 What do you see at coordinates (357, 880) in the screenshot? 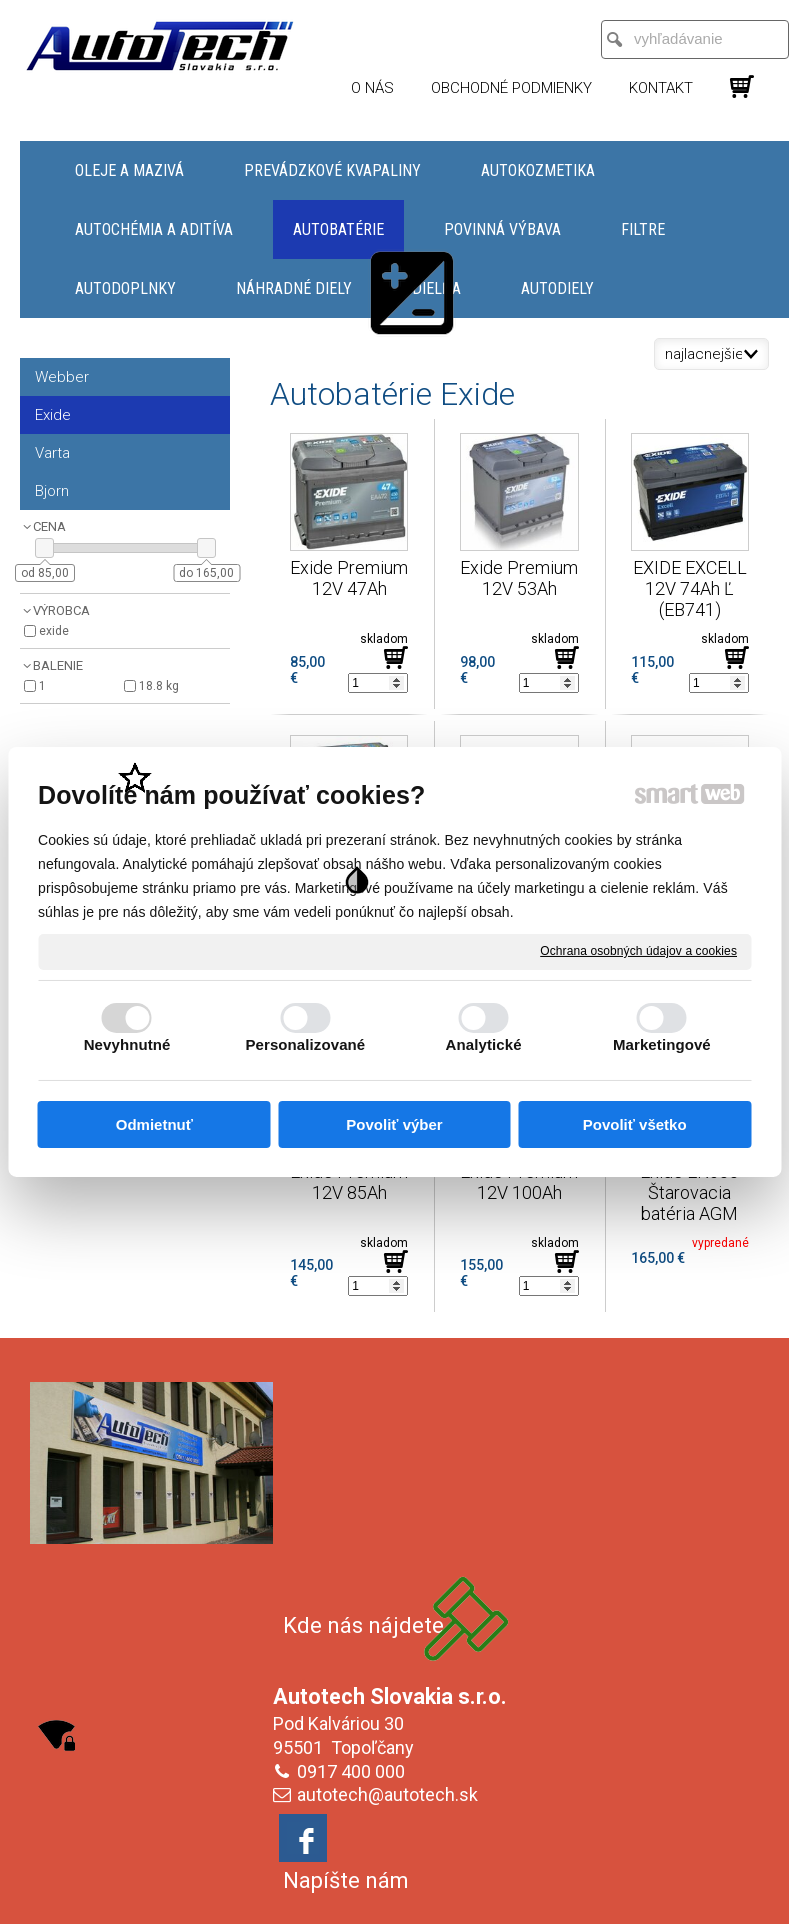
I see `toggle color inversion or dark mode` at bounding box center [357, 880].